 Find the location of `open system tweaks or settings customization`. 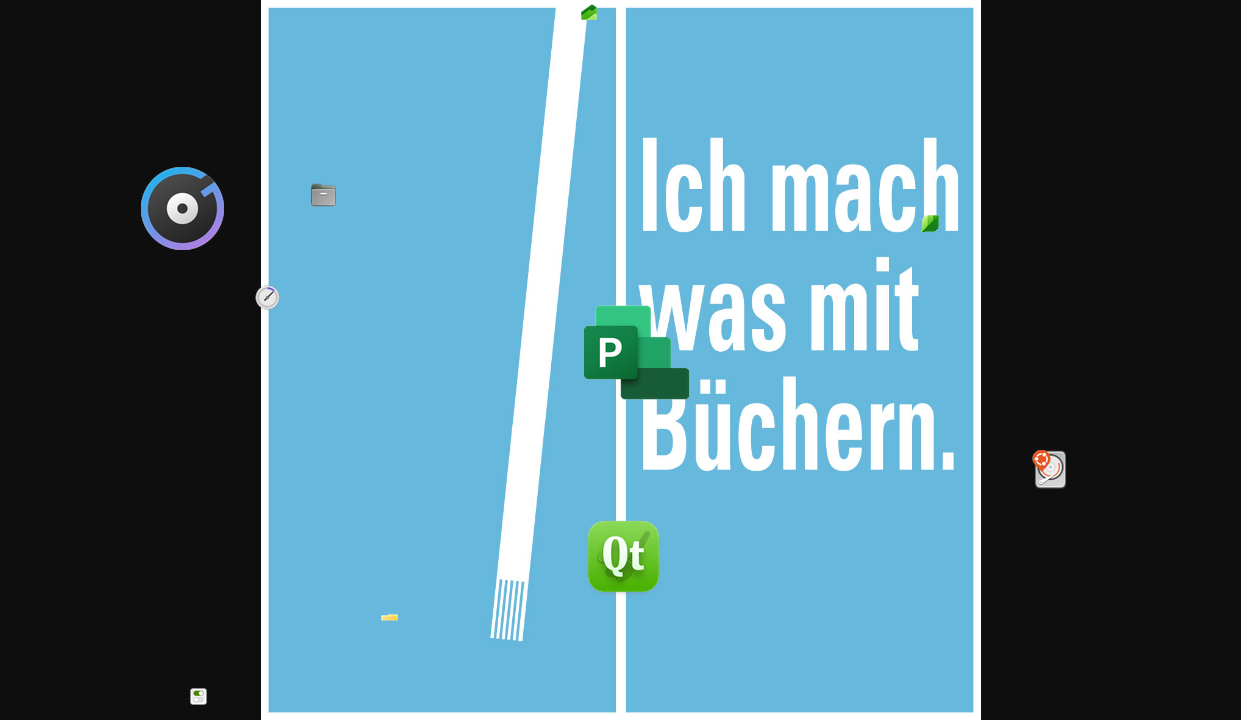

open system tweaks or settings customization is located at coordinates (198, 696).